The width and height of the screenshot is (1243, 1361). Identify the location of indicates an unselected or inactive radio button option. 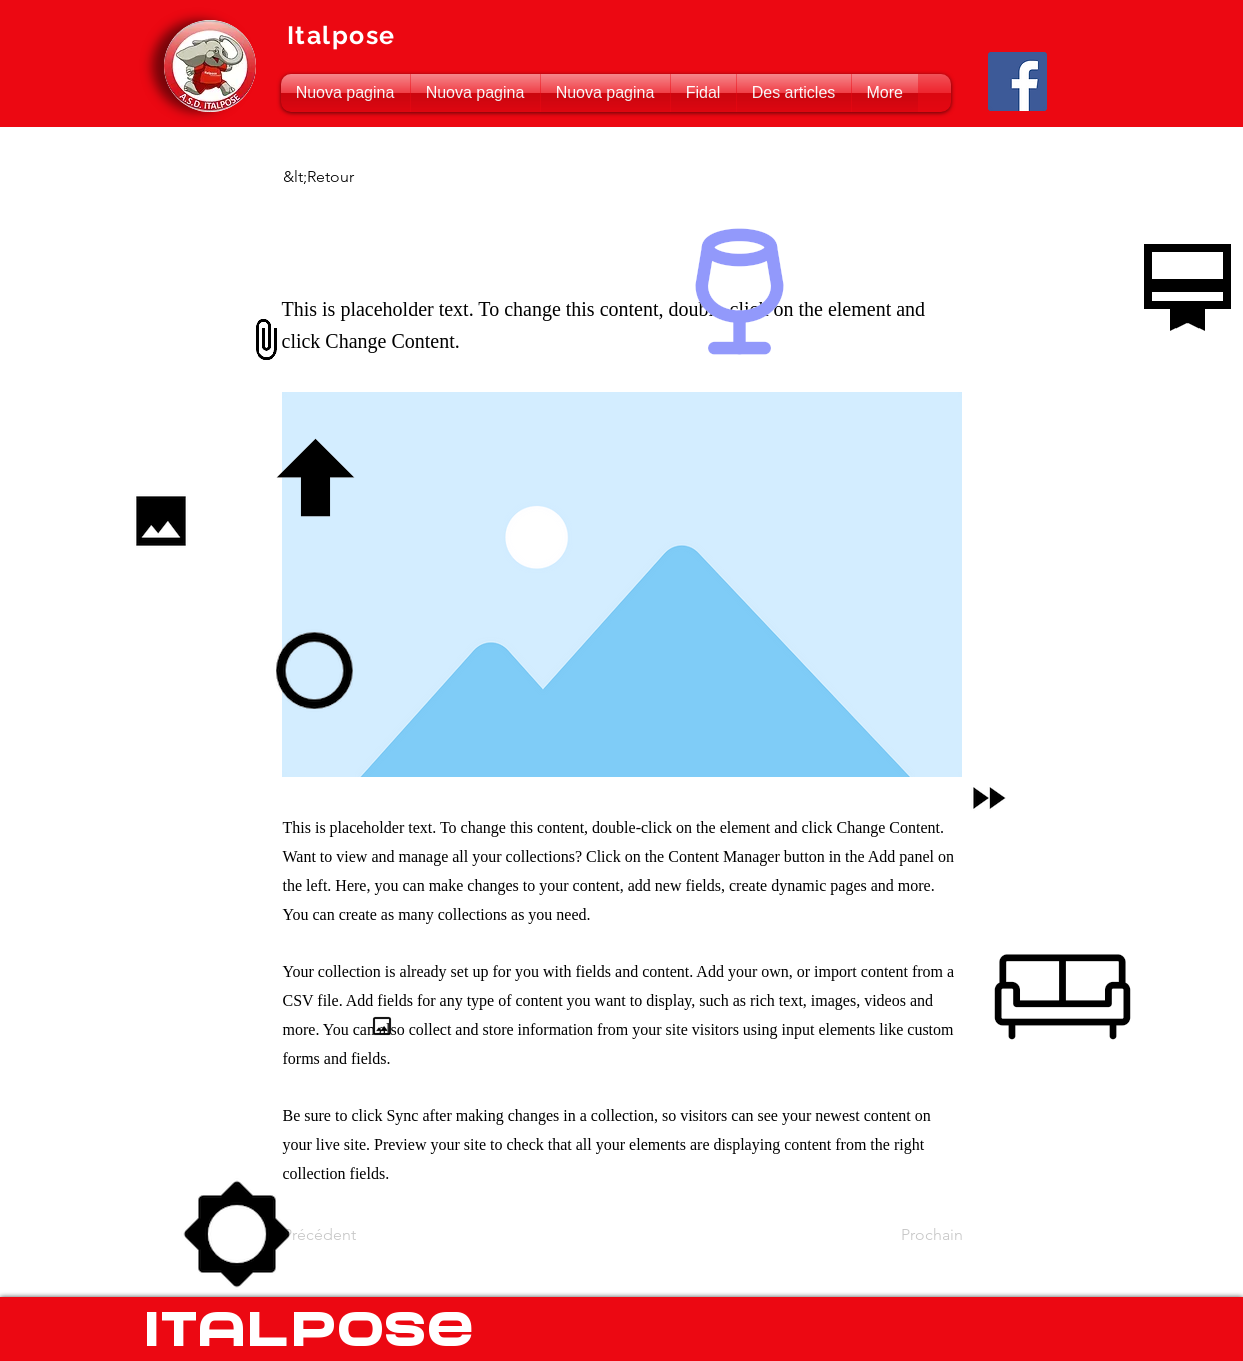
(314, 670).